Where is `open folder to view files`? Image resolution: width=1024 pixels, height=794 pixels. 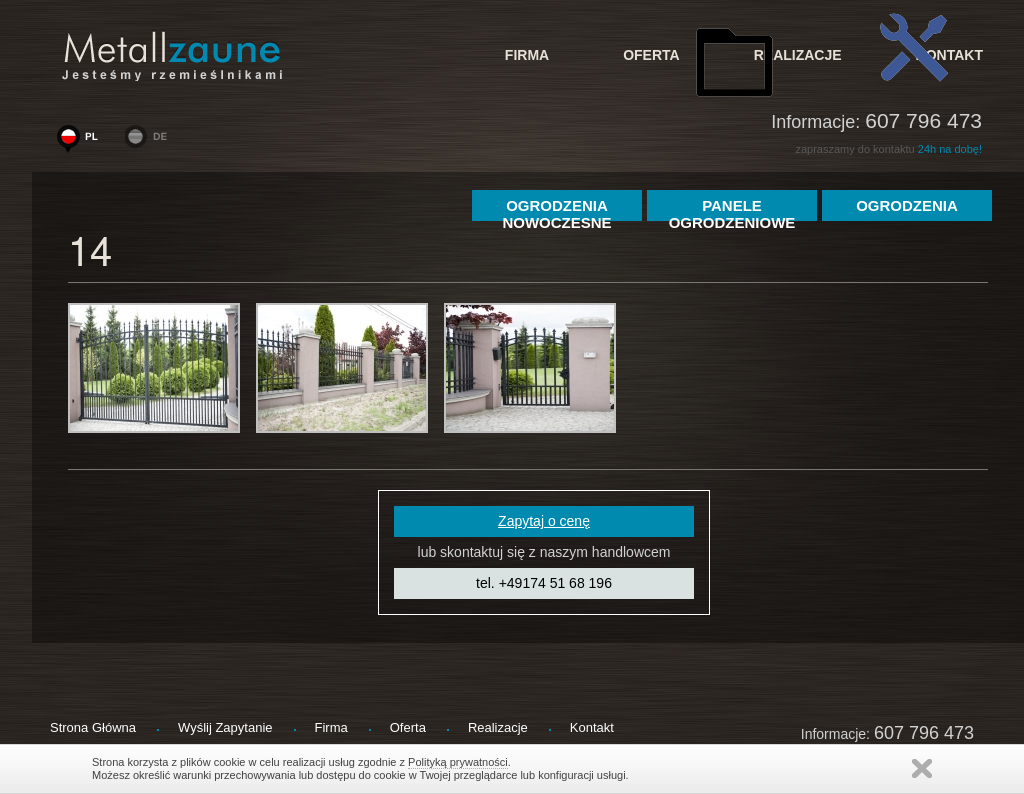
open folder to view files is located at coordinates (734, 62).